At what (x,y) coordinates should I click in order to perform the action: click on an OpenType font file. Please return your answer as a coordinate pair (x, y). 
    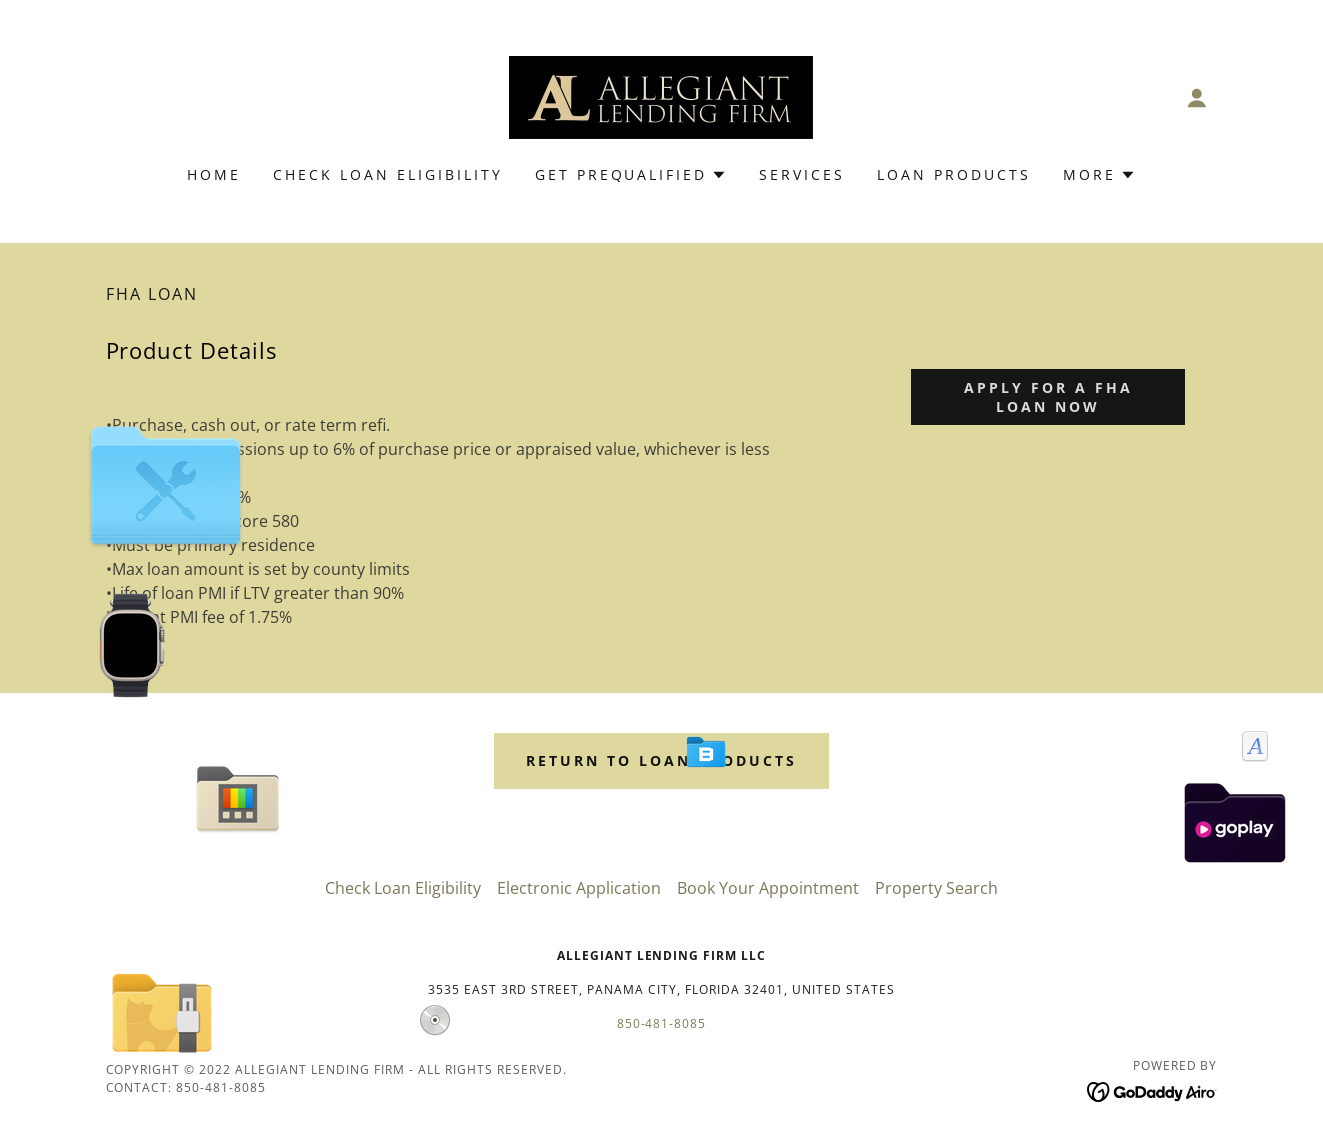
    Looking at the image, I should click on (1255, 746).